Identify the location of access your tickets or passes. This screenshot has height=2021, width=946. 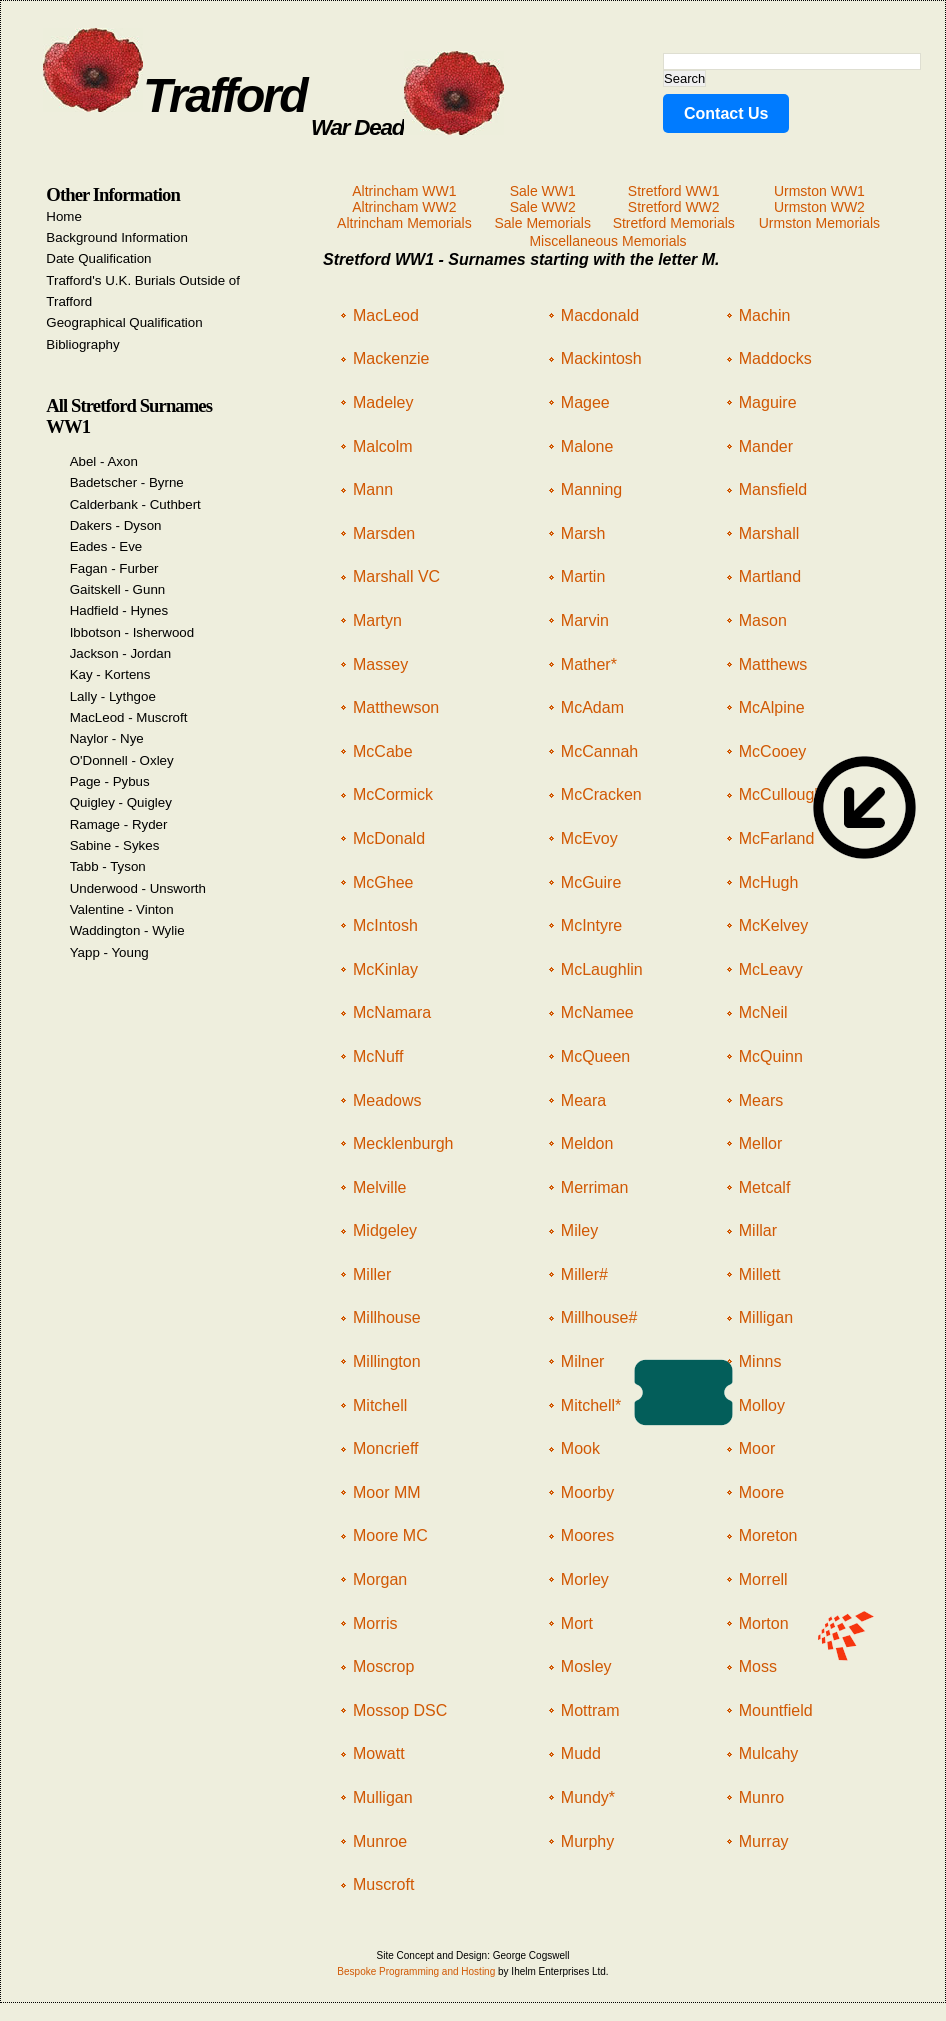
(683, 1392).